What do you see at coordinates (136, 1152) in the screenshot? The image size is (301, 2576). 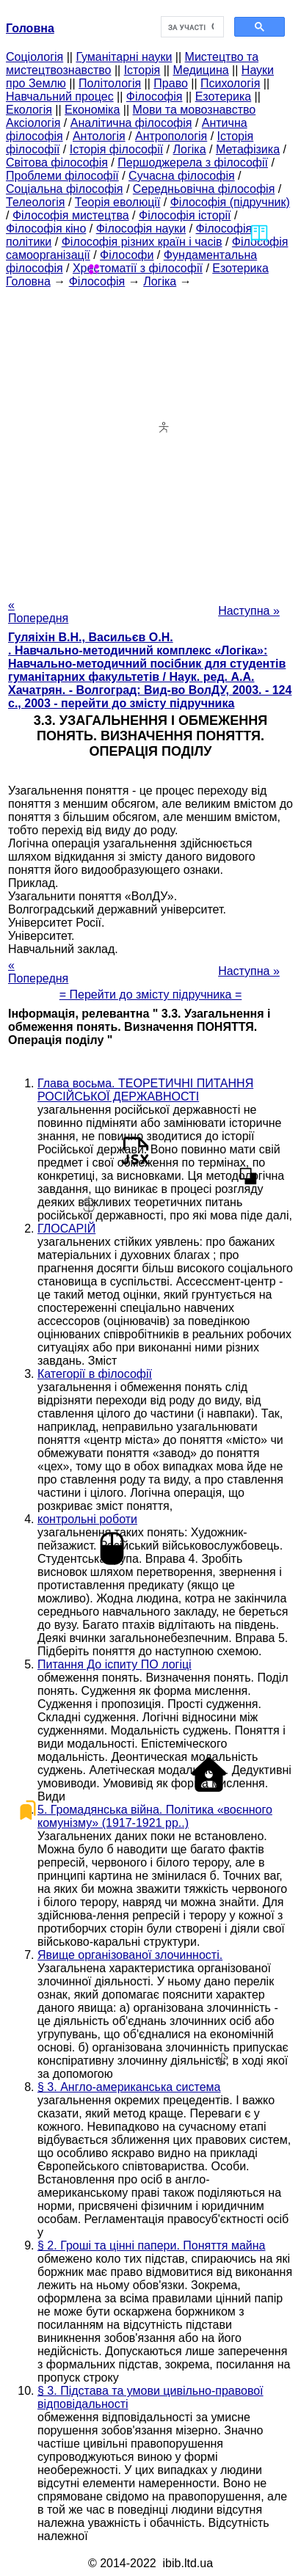 I see `a JSX file type indicator` at bounding box center [136, 1152].